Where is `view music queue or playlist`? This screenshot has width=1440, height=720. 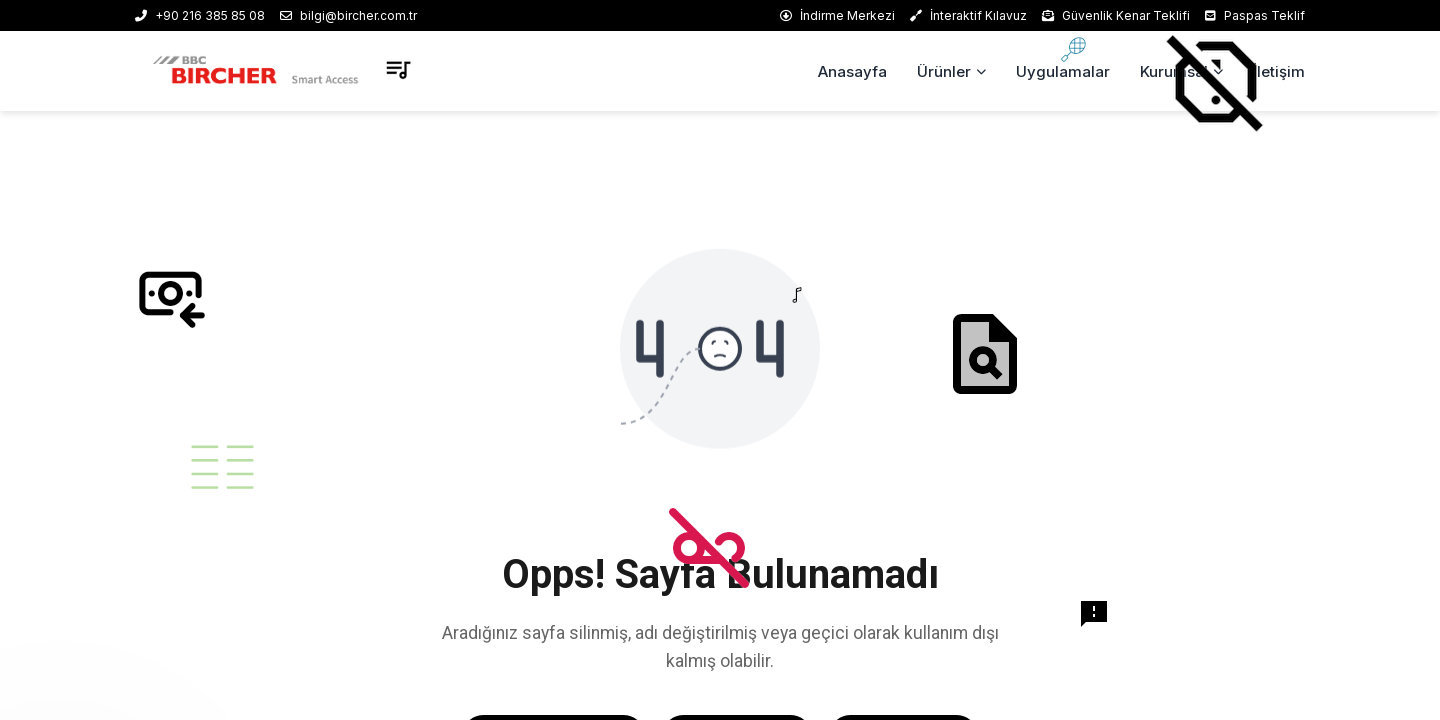 view music queue or playlist is located at coordinates (398, 69).